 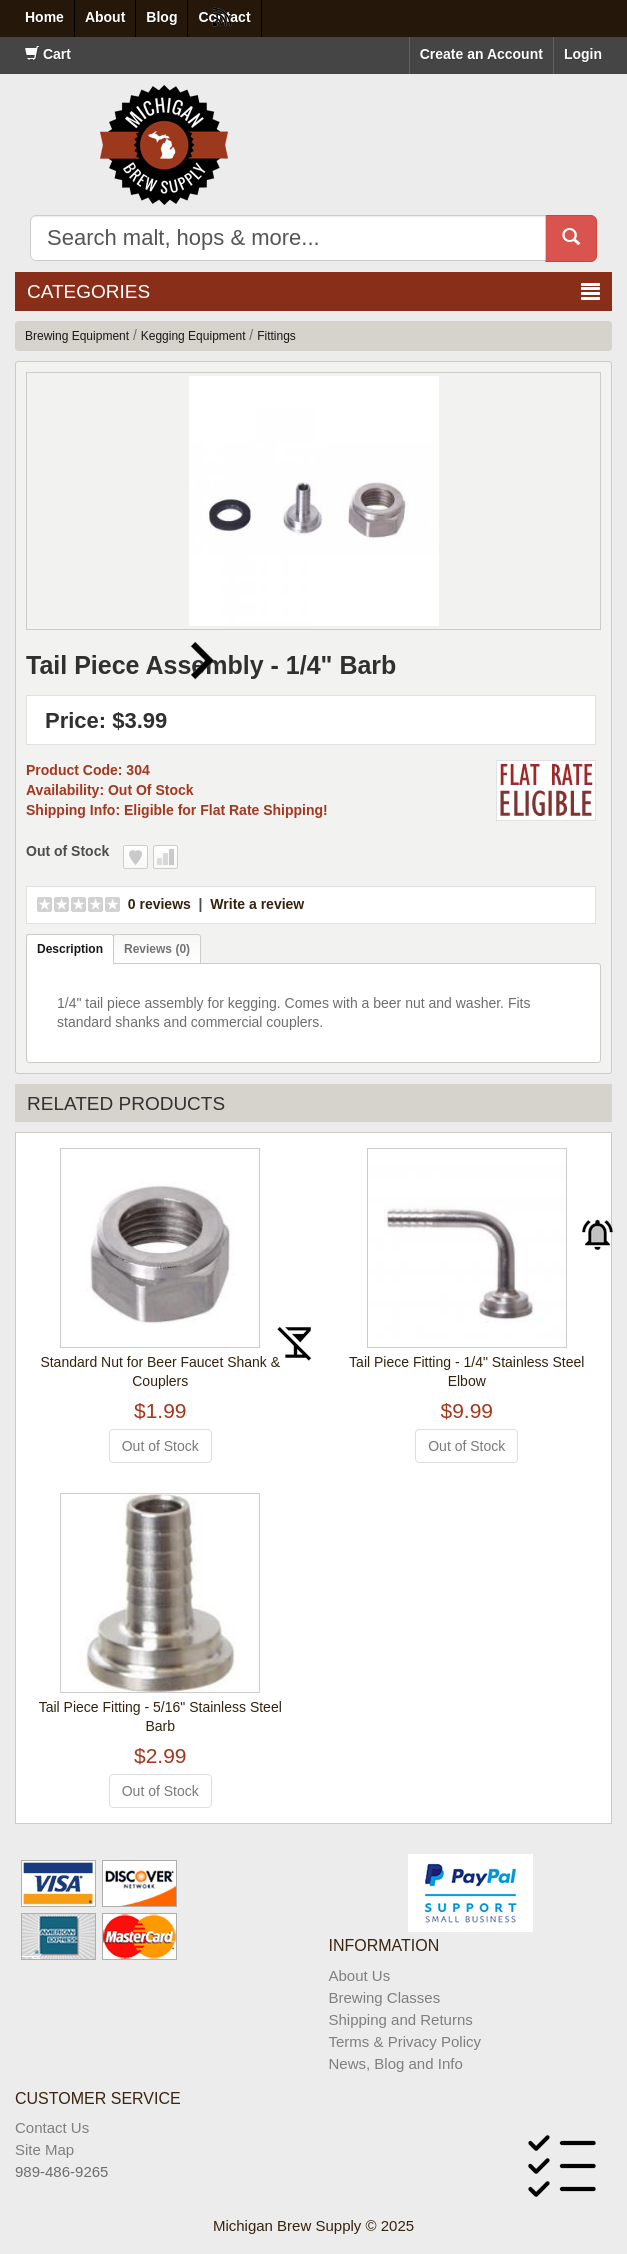 What do you see at coordinates (295, 1342) in the screenshot?
I see `indicates alcohol-free zone or no drinks allowed` at bounding box center [295, 1342].